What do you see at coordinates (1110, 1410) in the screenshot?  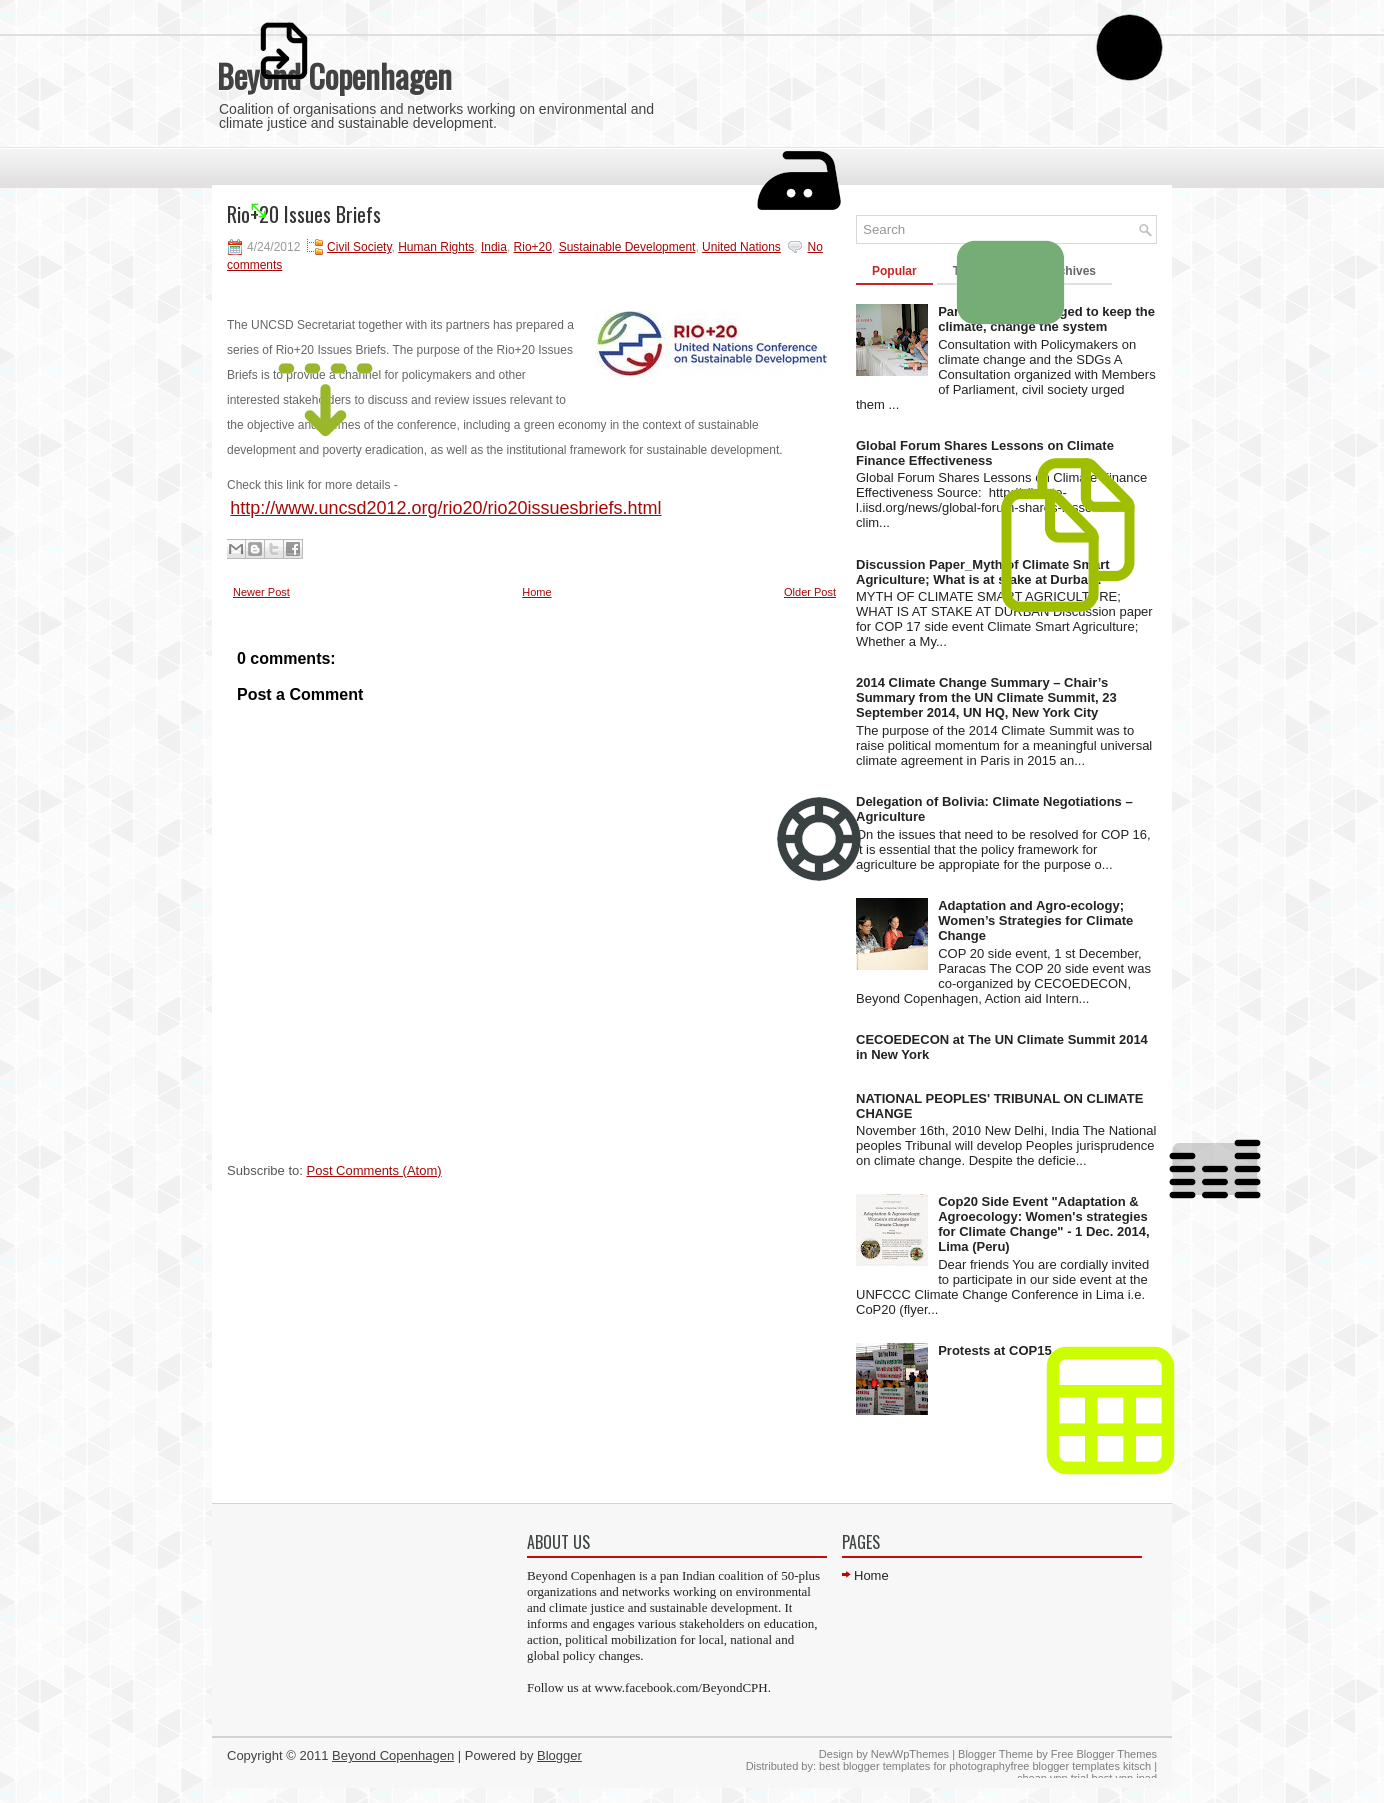 I see `open spreadsheet or data table` at bounding box center [1110, 1410].